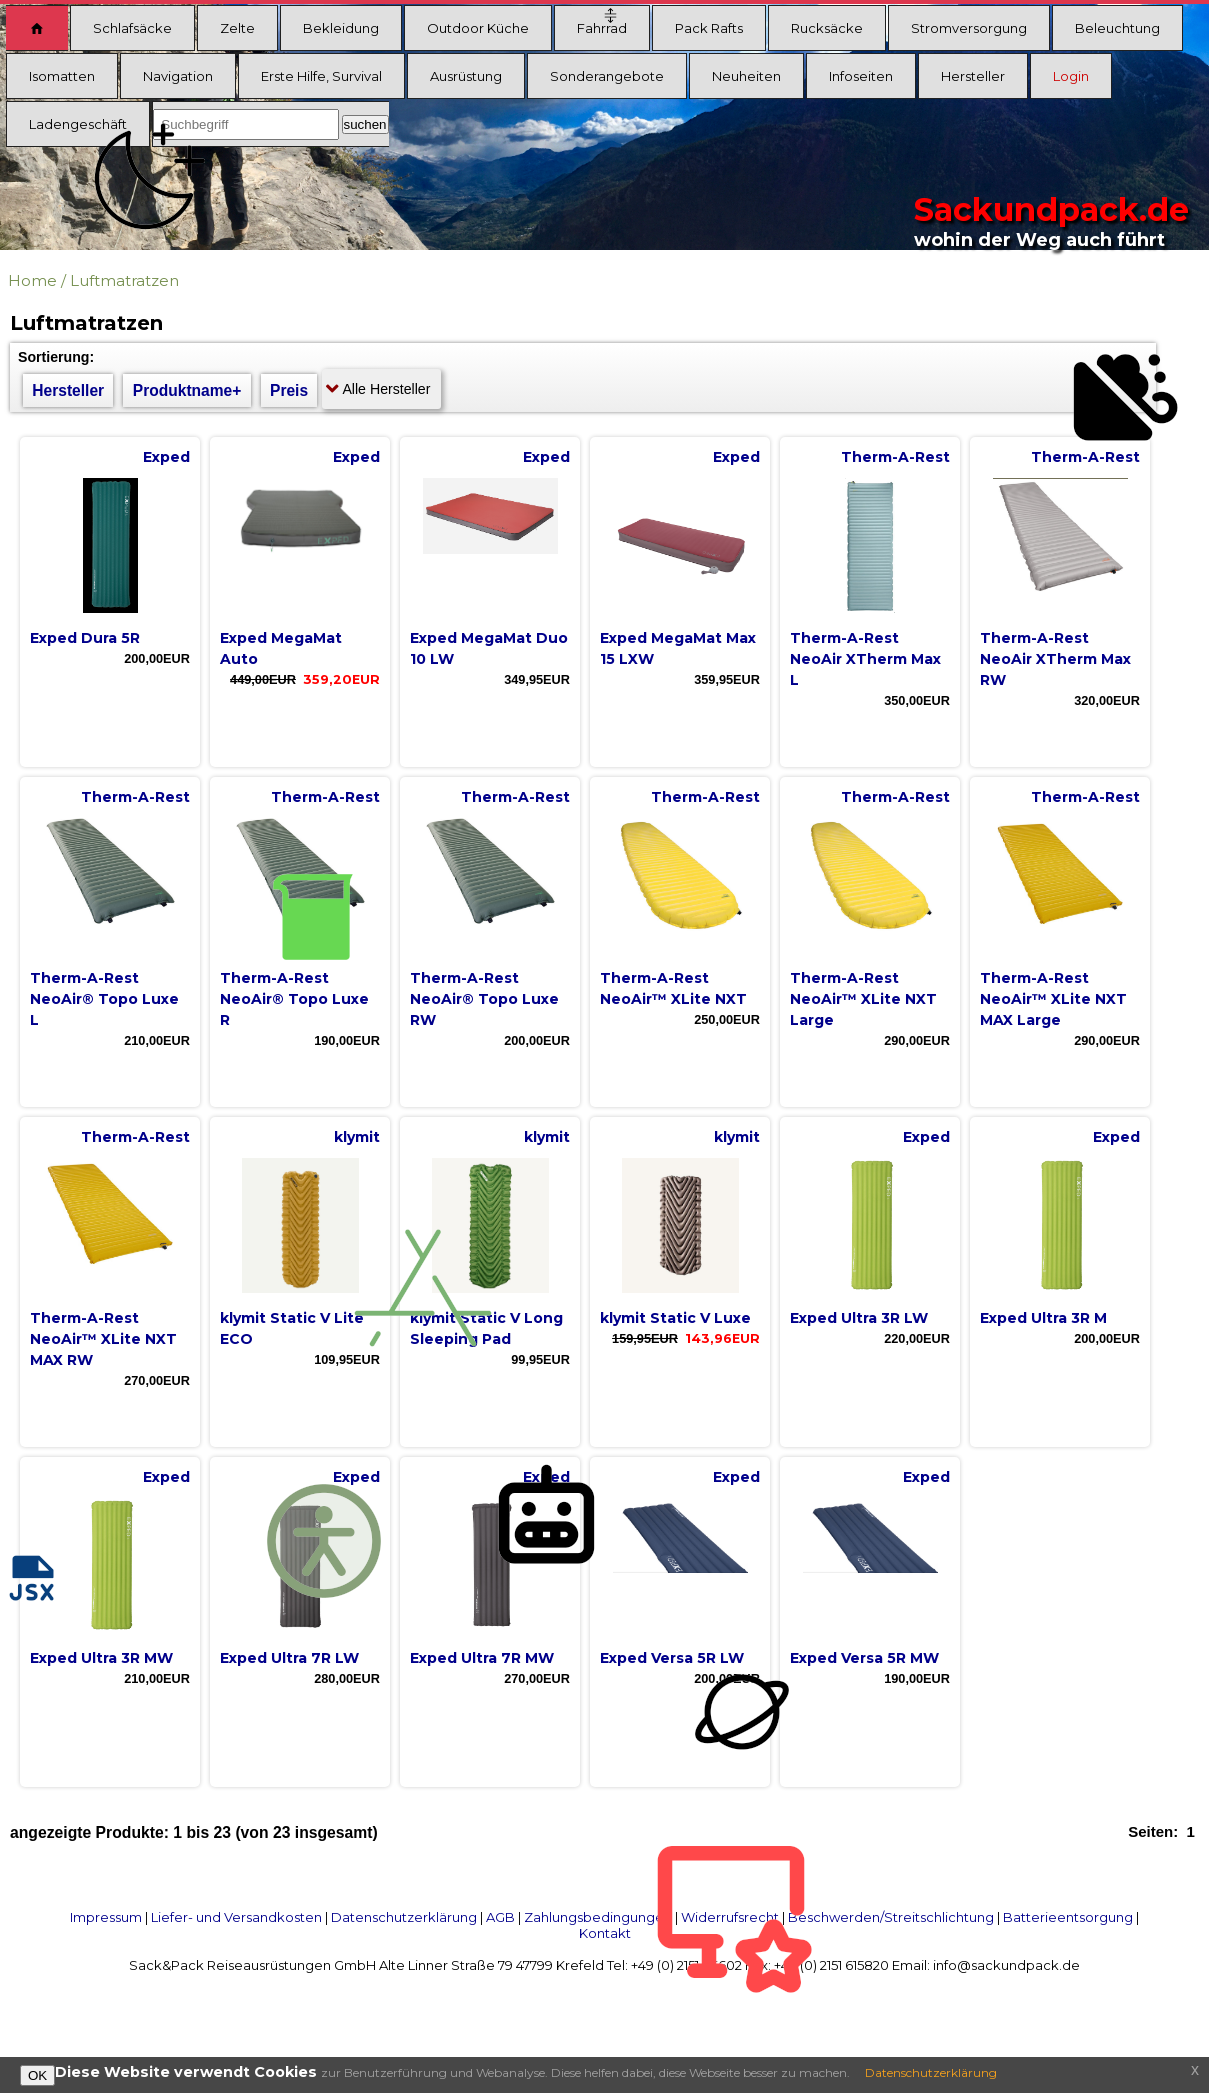 Image resolution: width=1209 pixels, height=2093 pixels. What do you see at coordinates (1125, 394) in the screenshot?
I see `indicates avalanche warning or hazard` at bounding box center [1125, 394].